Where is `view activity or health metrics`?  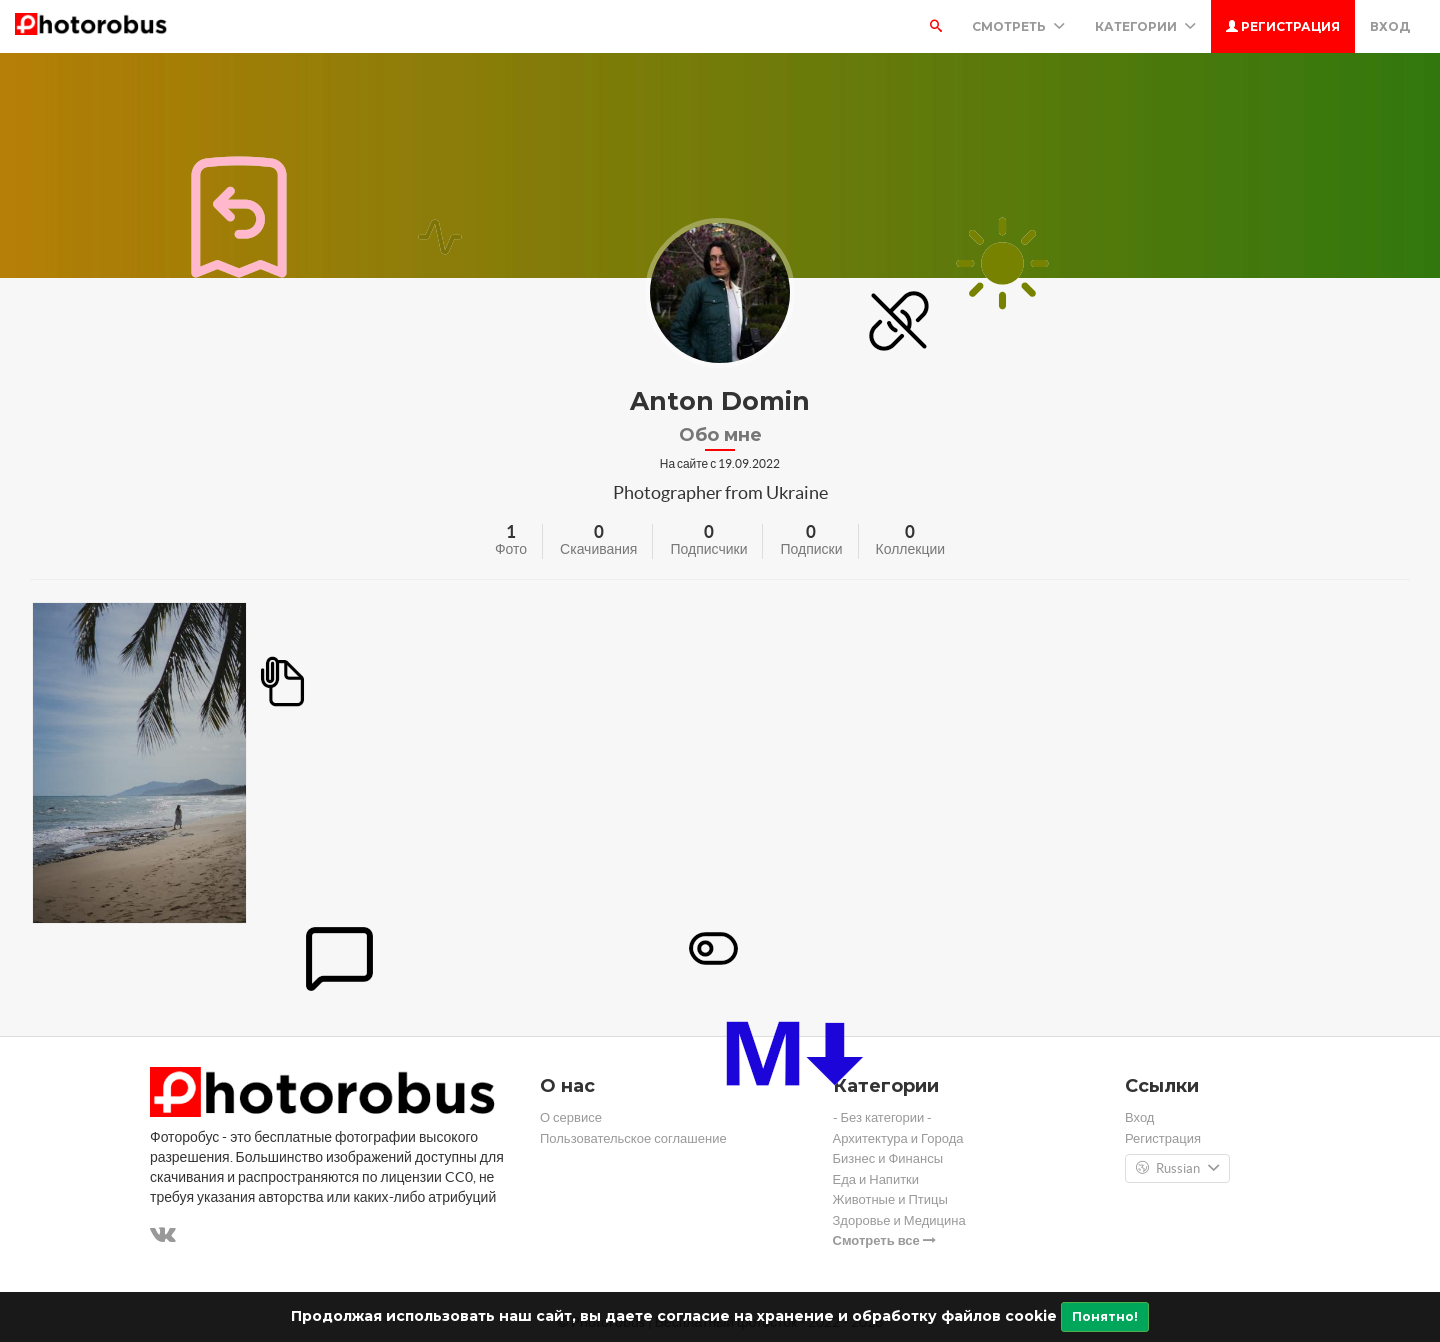 view activity or health metrics is located at coordinates (440, 237).